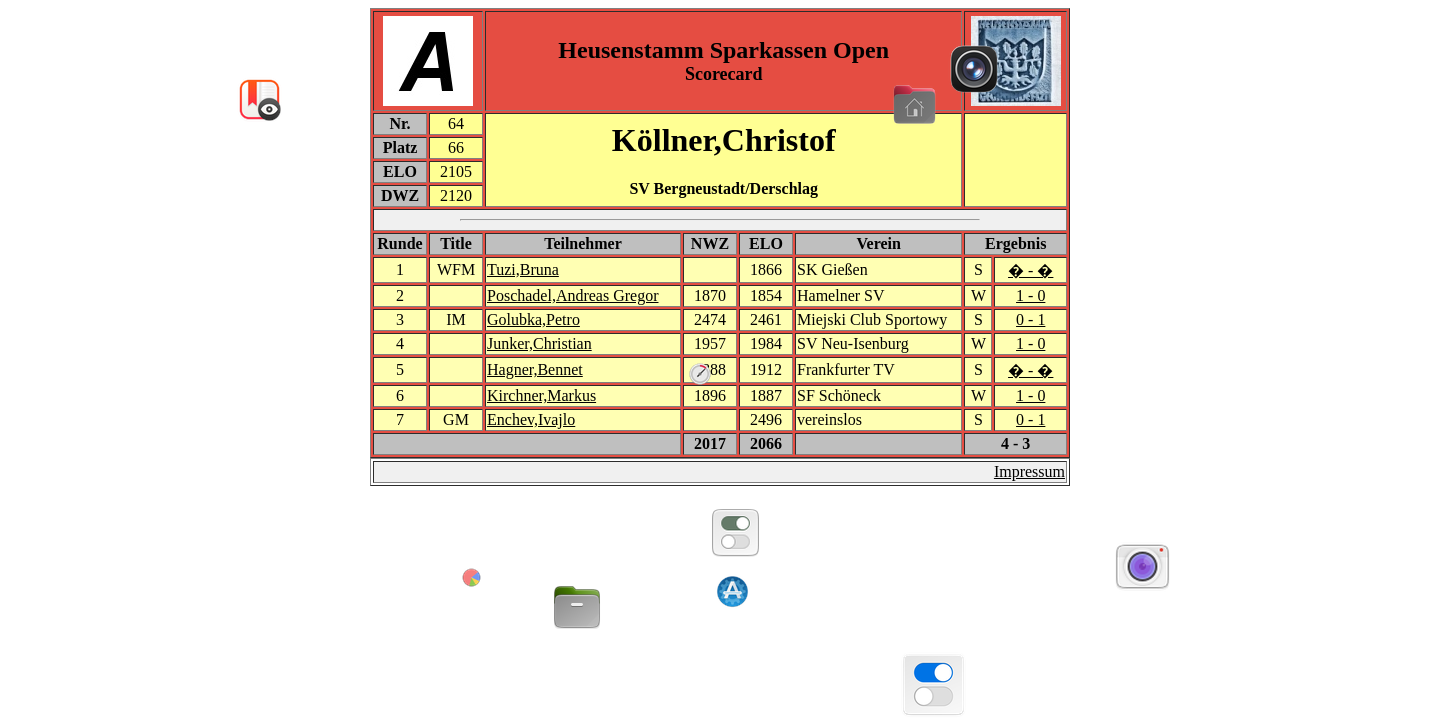 The height and width of the screenshot is (720, 1440). What do you see at coordinates (732, 591) in the screenshot?
I see `open software properties and driver settings` at bounding box center [732, 591].